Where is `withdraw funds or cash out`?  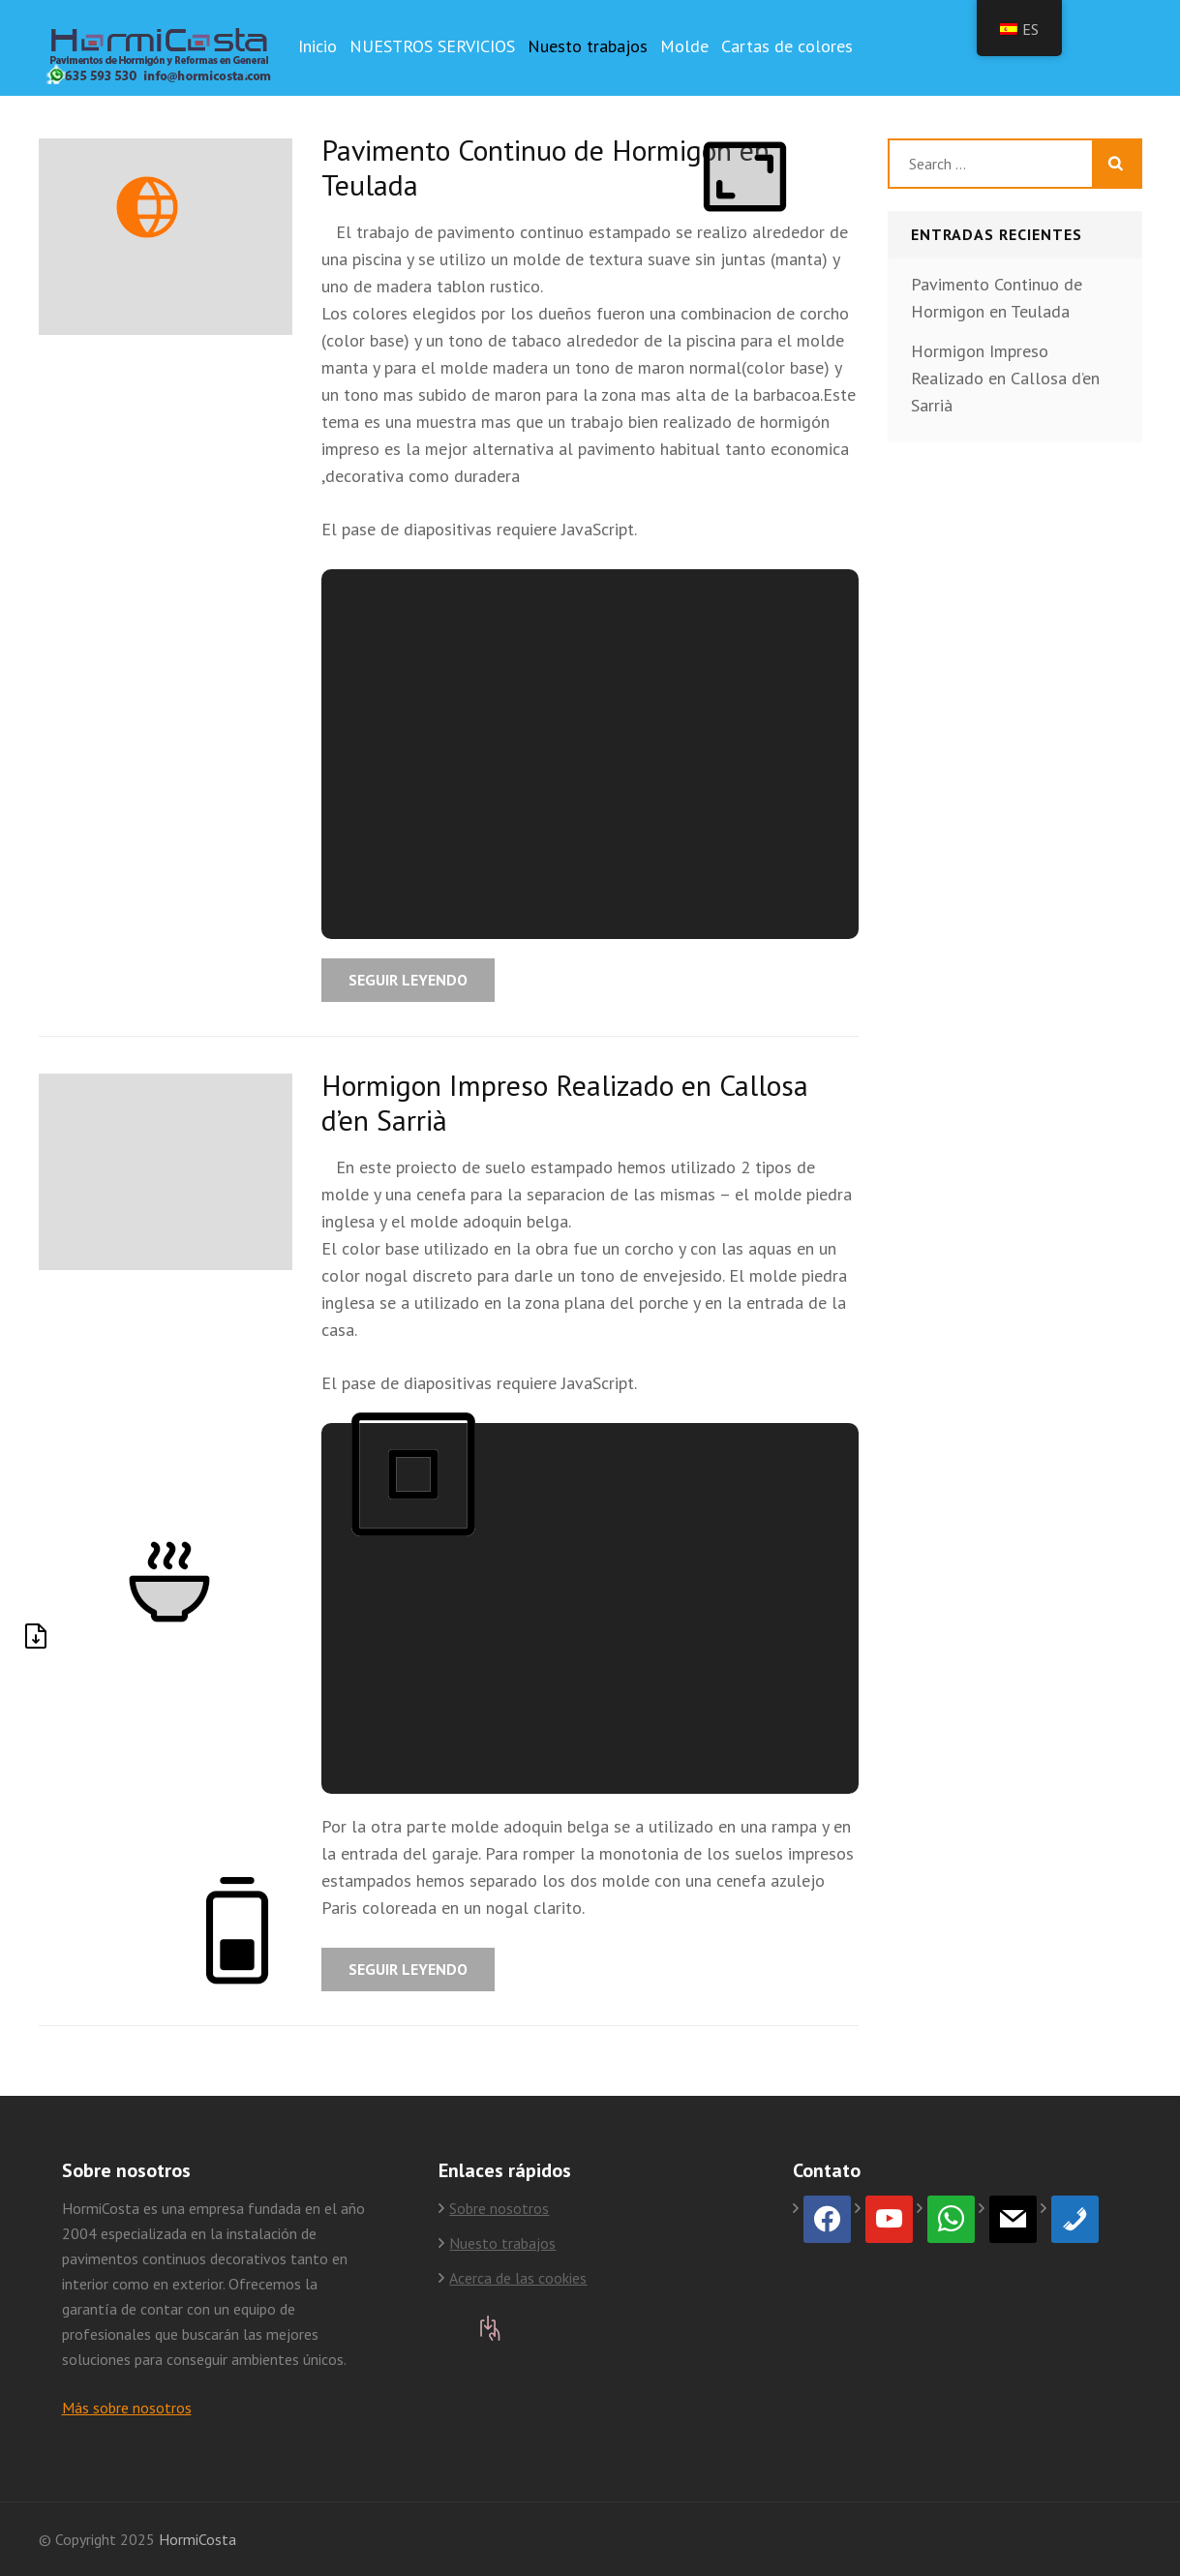 withdraw funds or cash out is located at coordinates (489, 2328).